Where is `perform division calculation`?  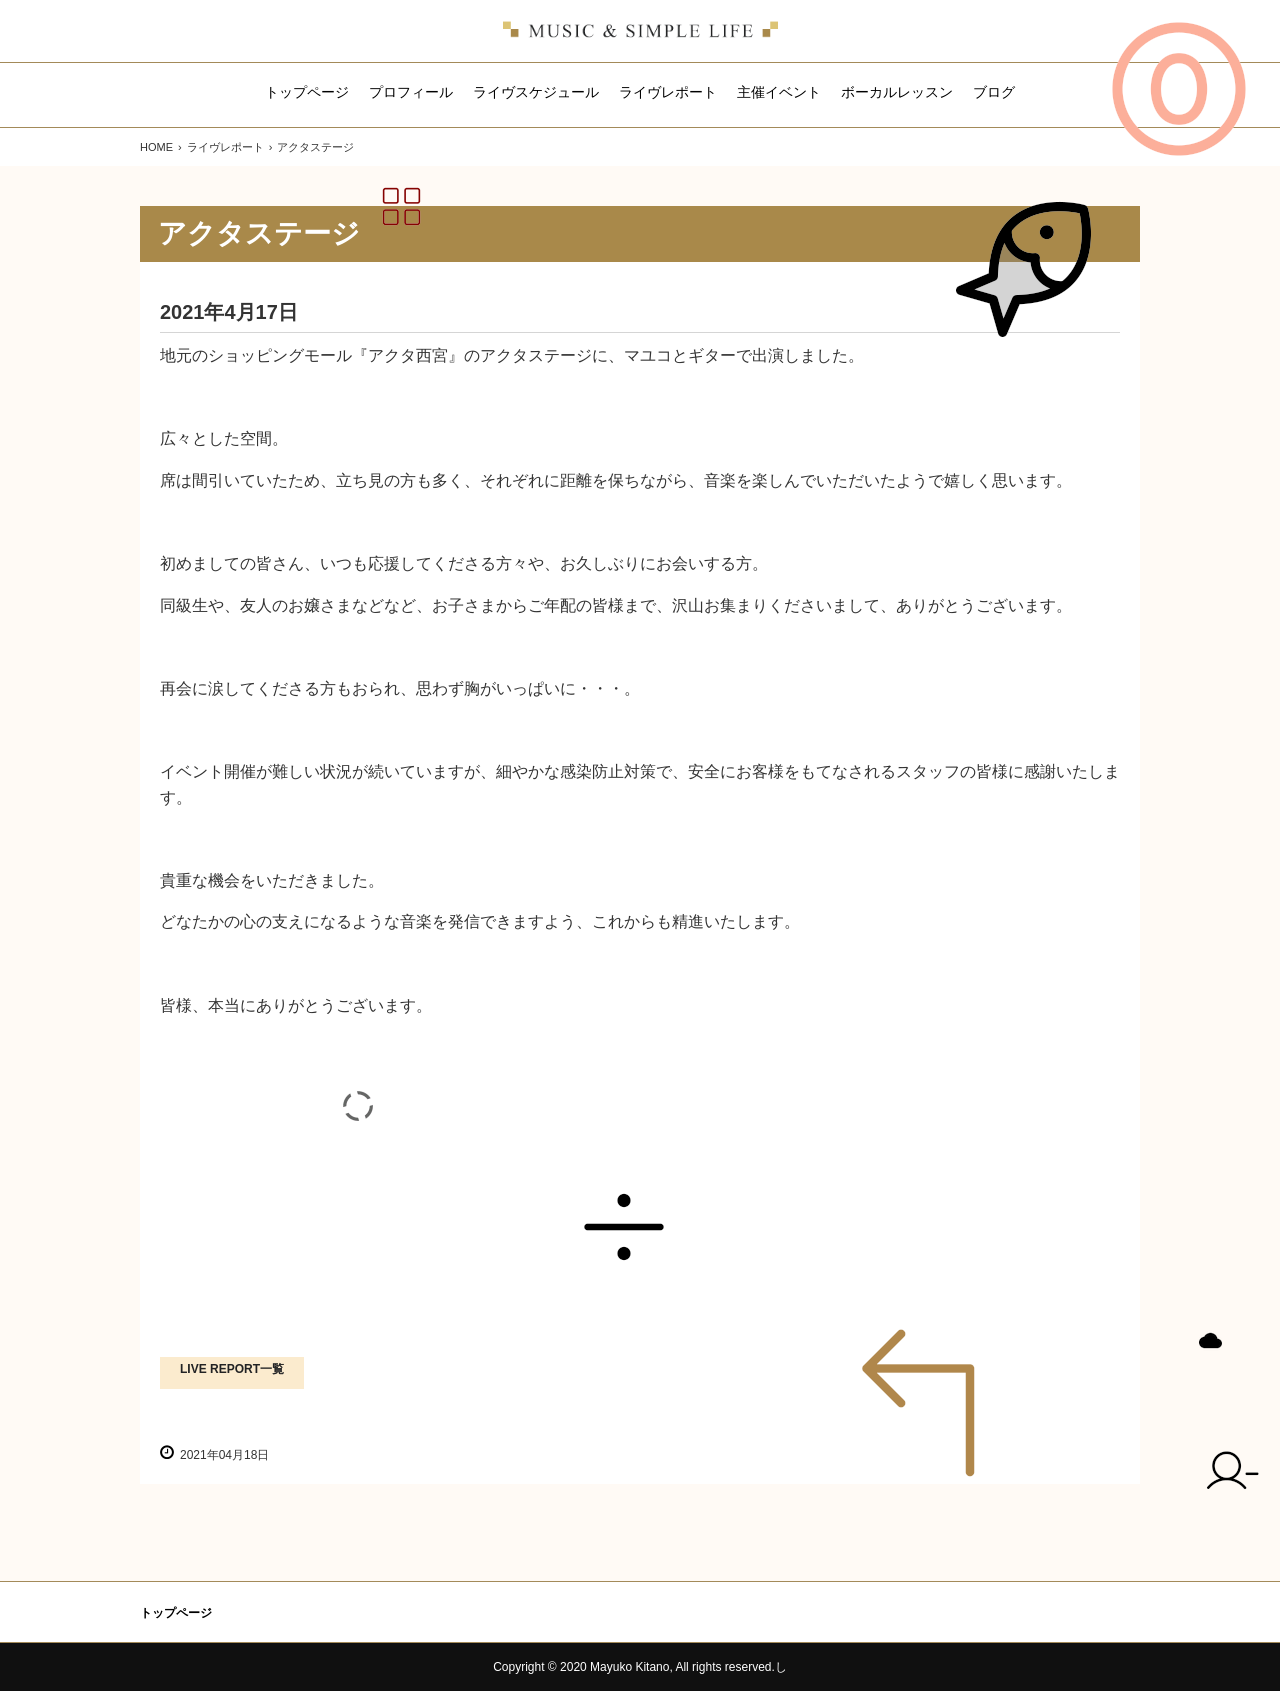
perform division calculation is located at coordinates (624, 1227).